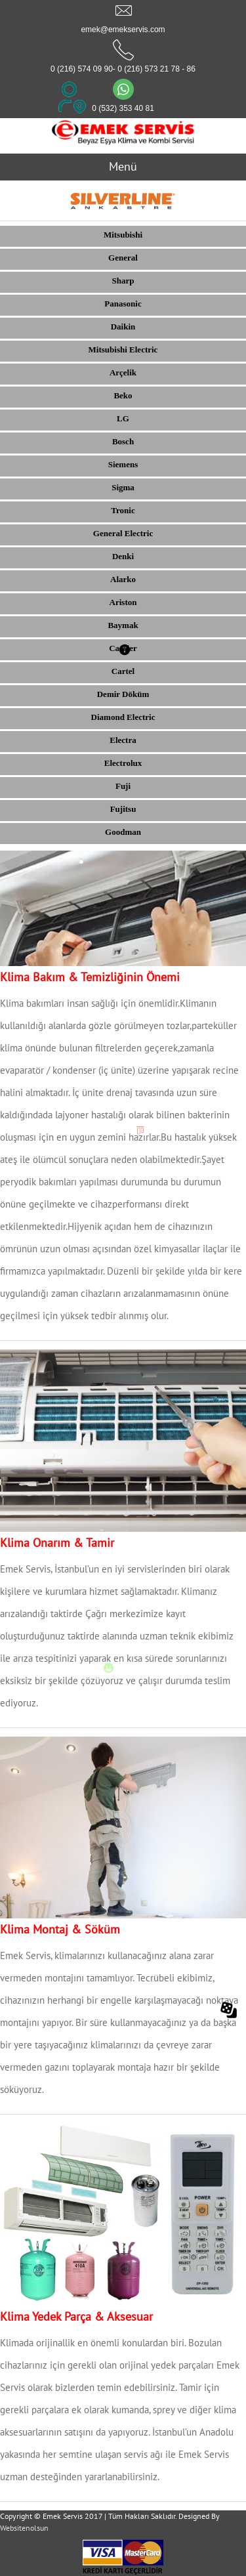  Describe the element at coordinates (140, 1130) in the screenshot. I see `align selected elements to the top` at that location.